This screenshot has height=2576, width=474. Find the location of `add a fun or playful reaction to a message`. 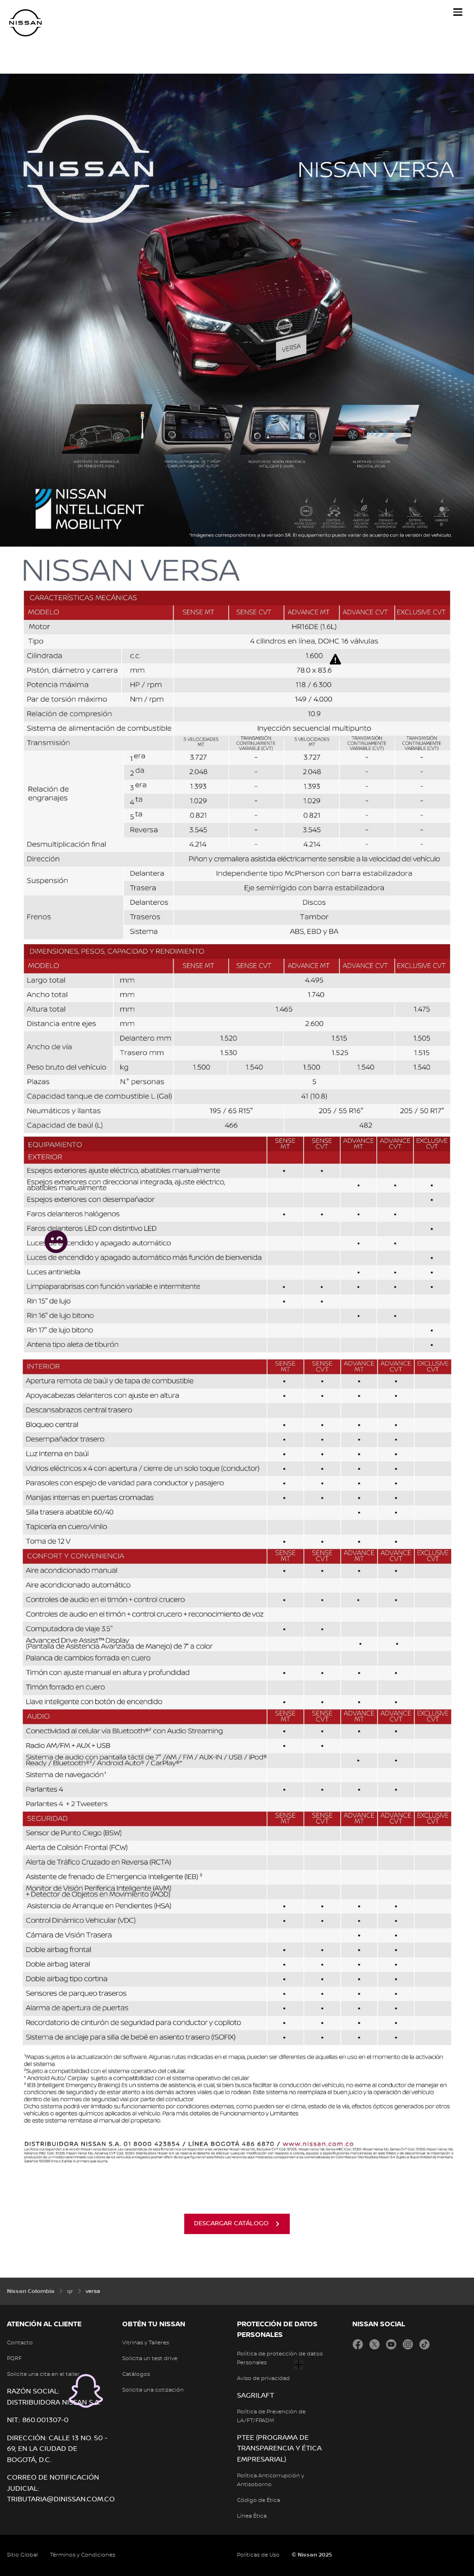

add a fun or playful reaction to a message is located at coordinates (56, 1242).